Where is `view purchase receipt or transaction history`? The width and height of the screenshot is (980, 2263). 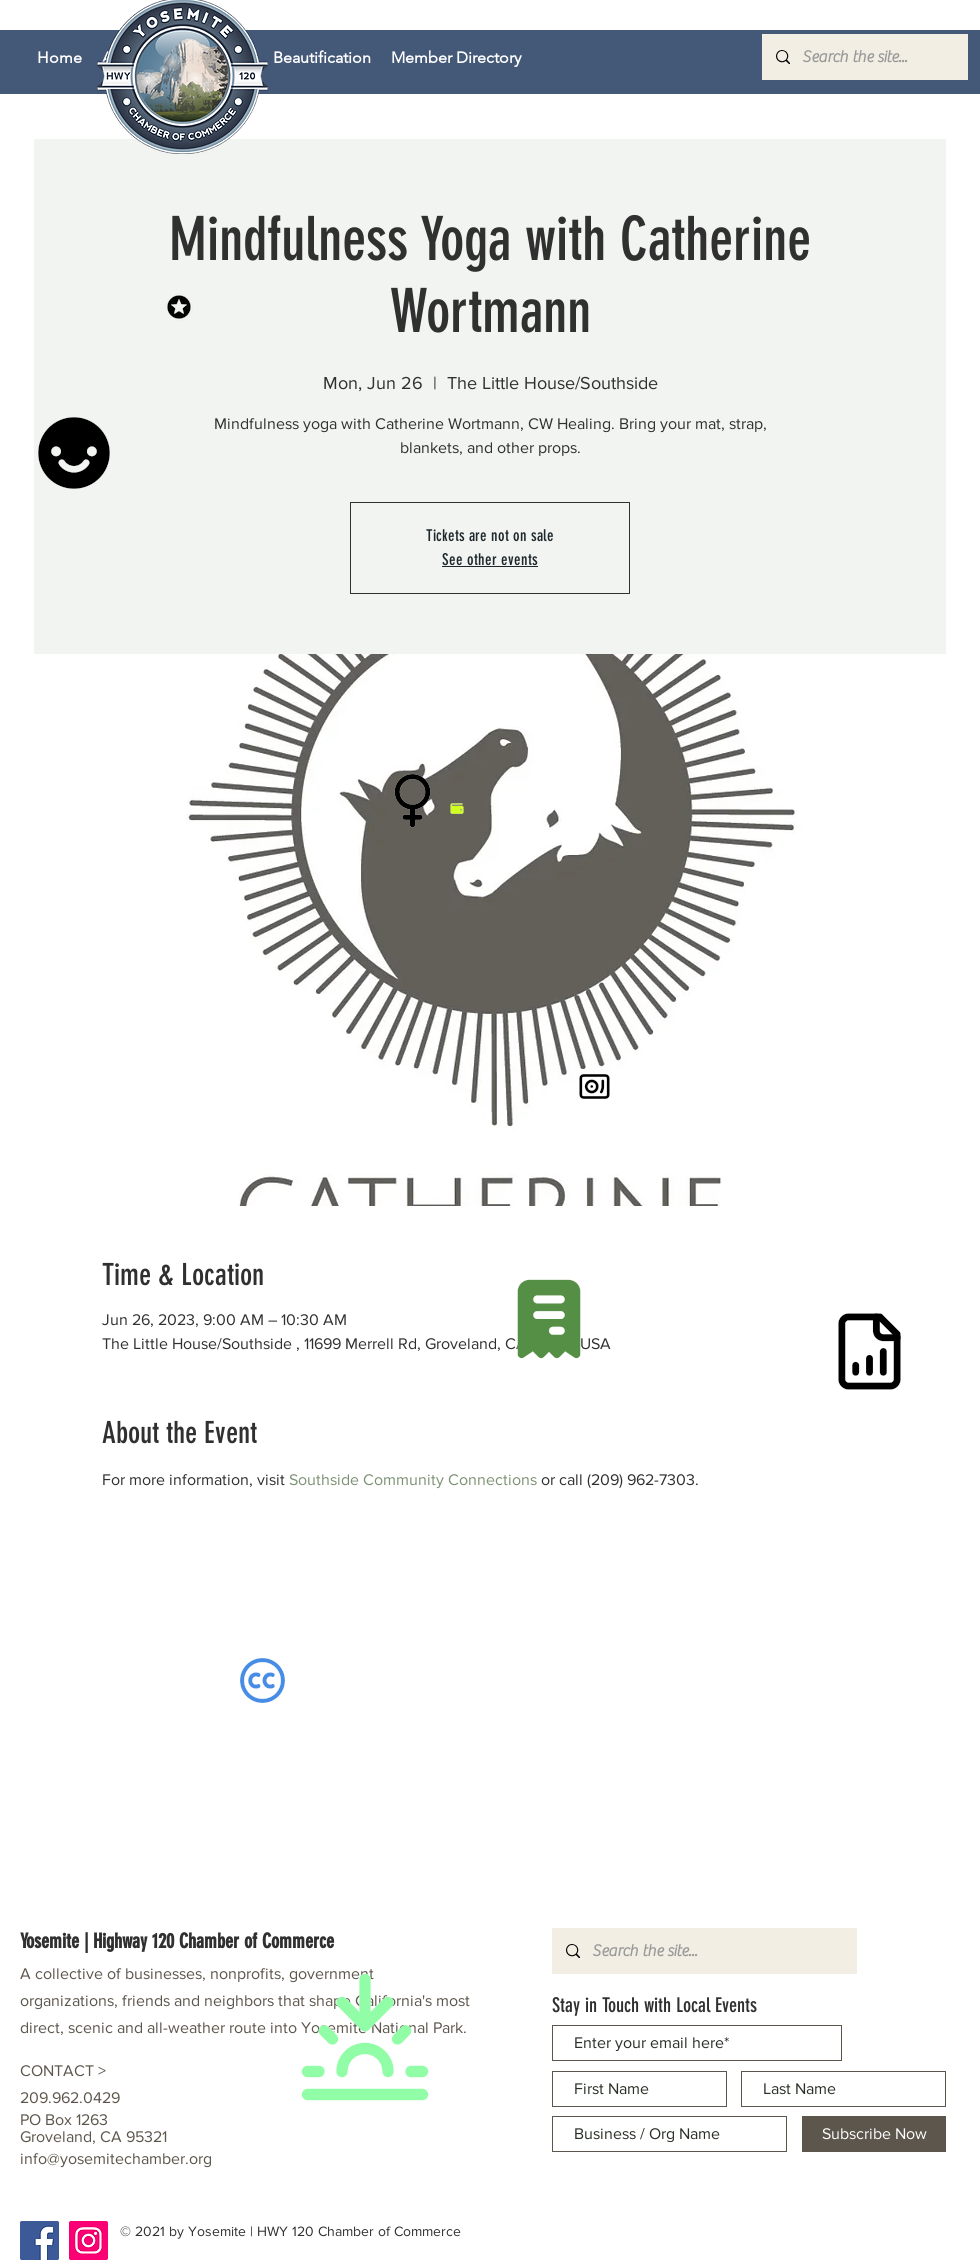 view purchase receipt or transaction history is located at coordinates (549, 1319).